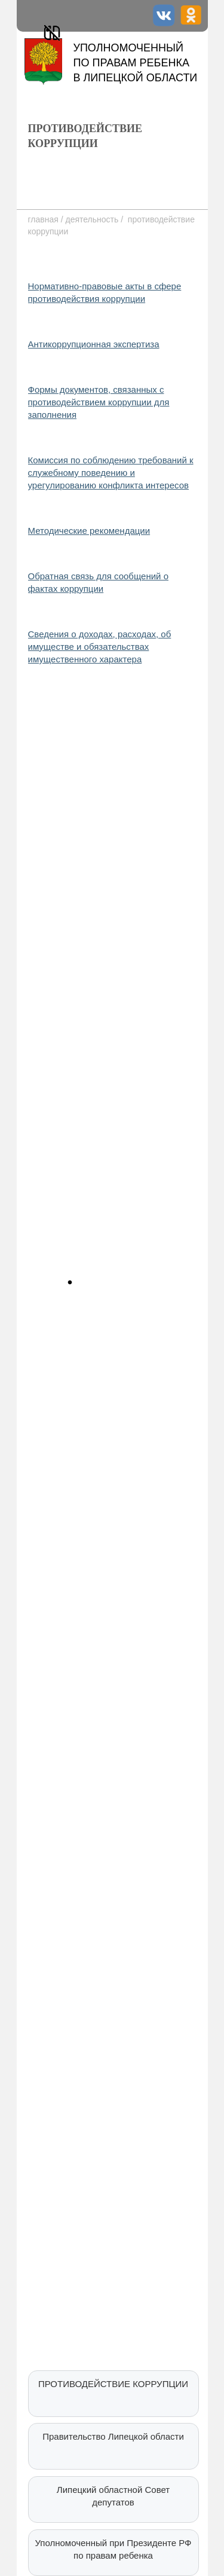  I want to click on nintendo switch controller disconnected, so click(52, 33).